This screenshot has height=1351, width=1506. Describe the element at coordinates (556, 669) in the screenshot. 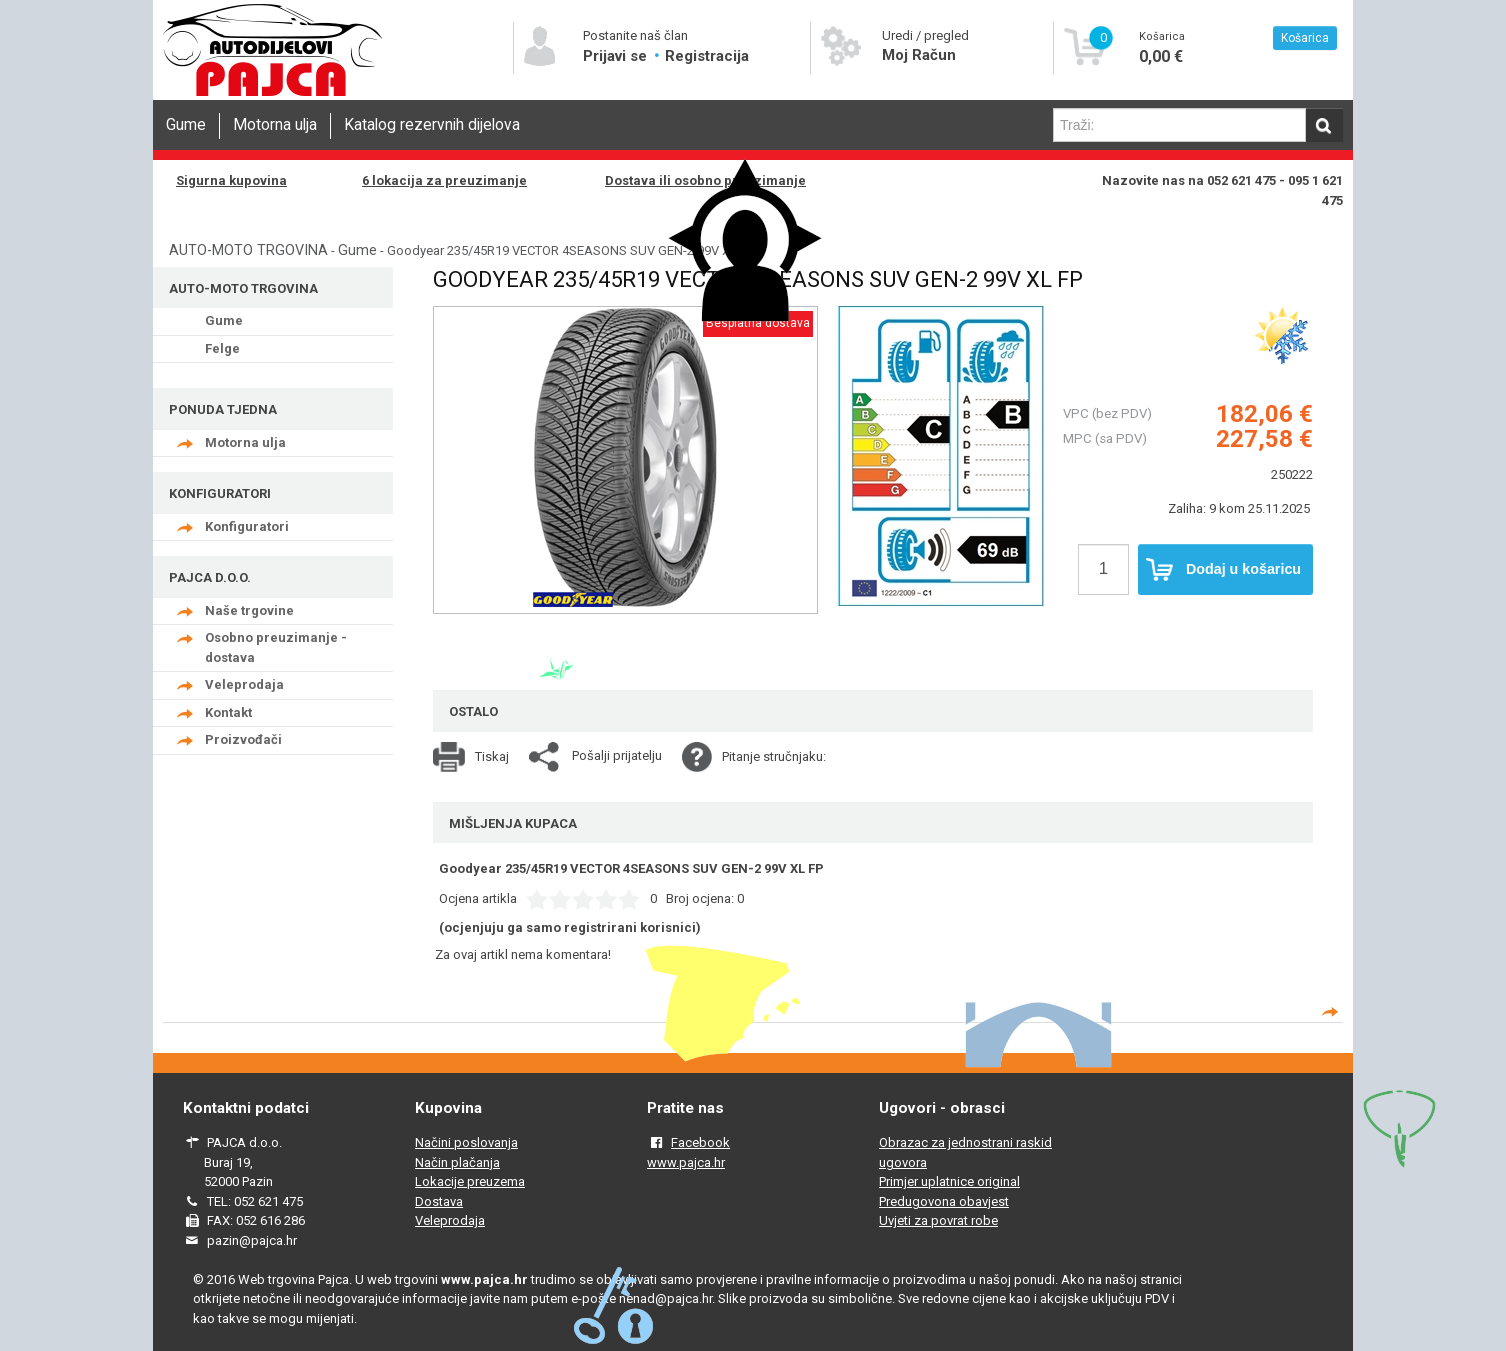

I see `origami or paper crafting feature` at that location.